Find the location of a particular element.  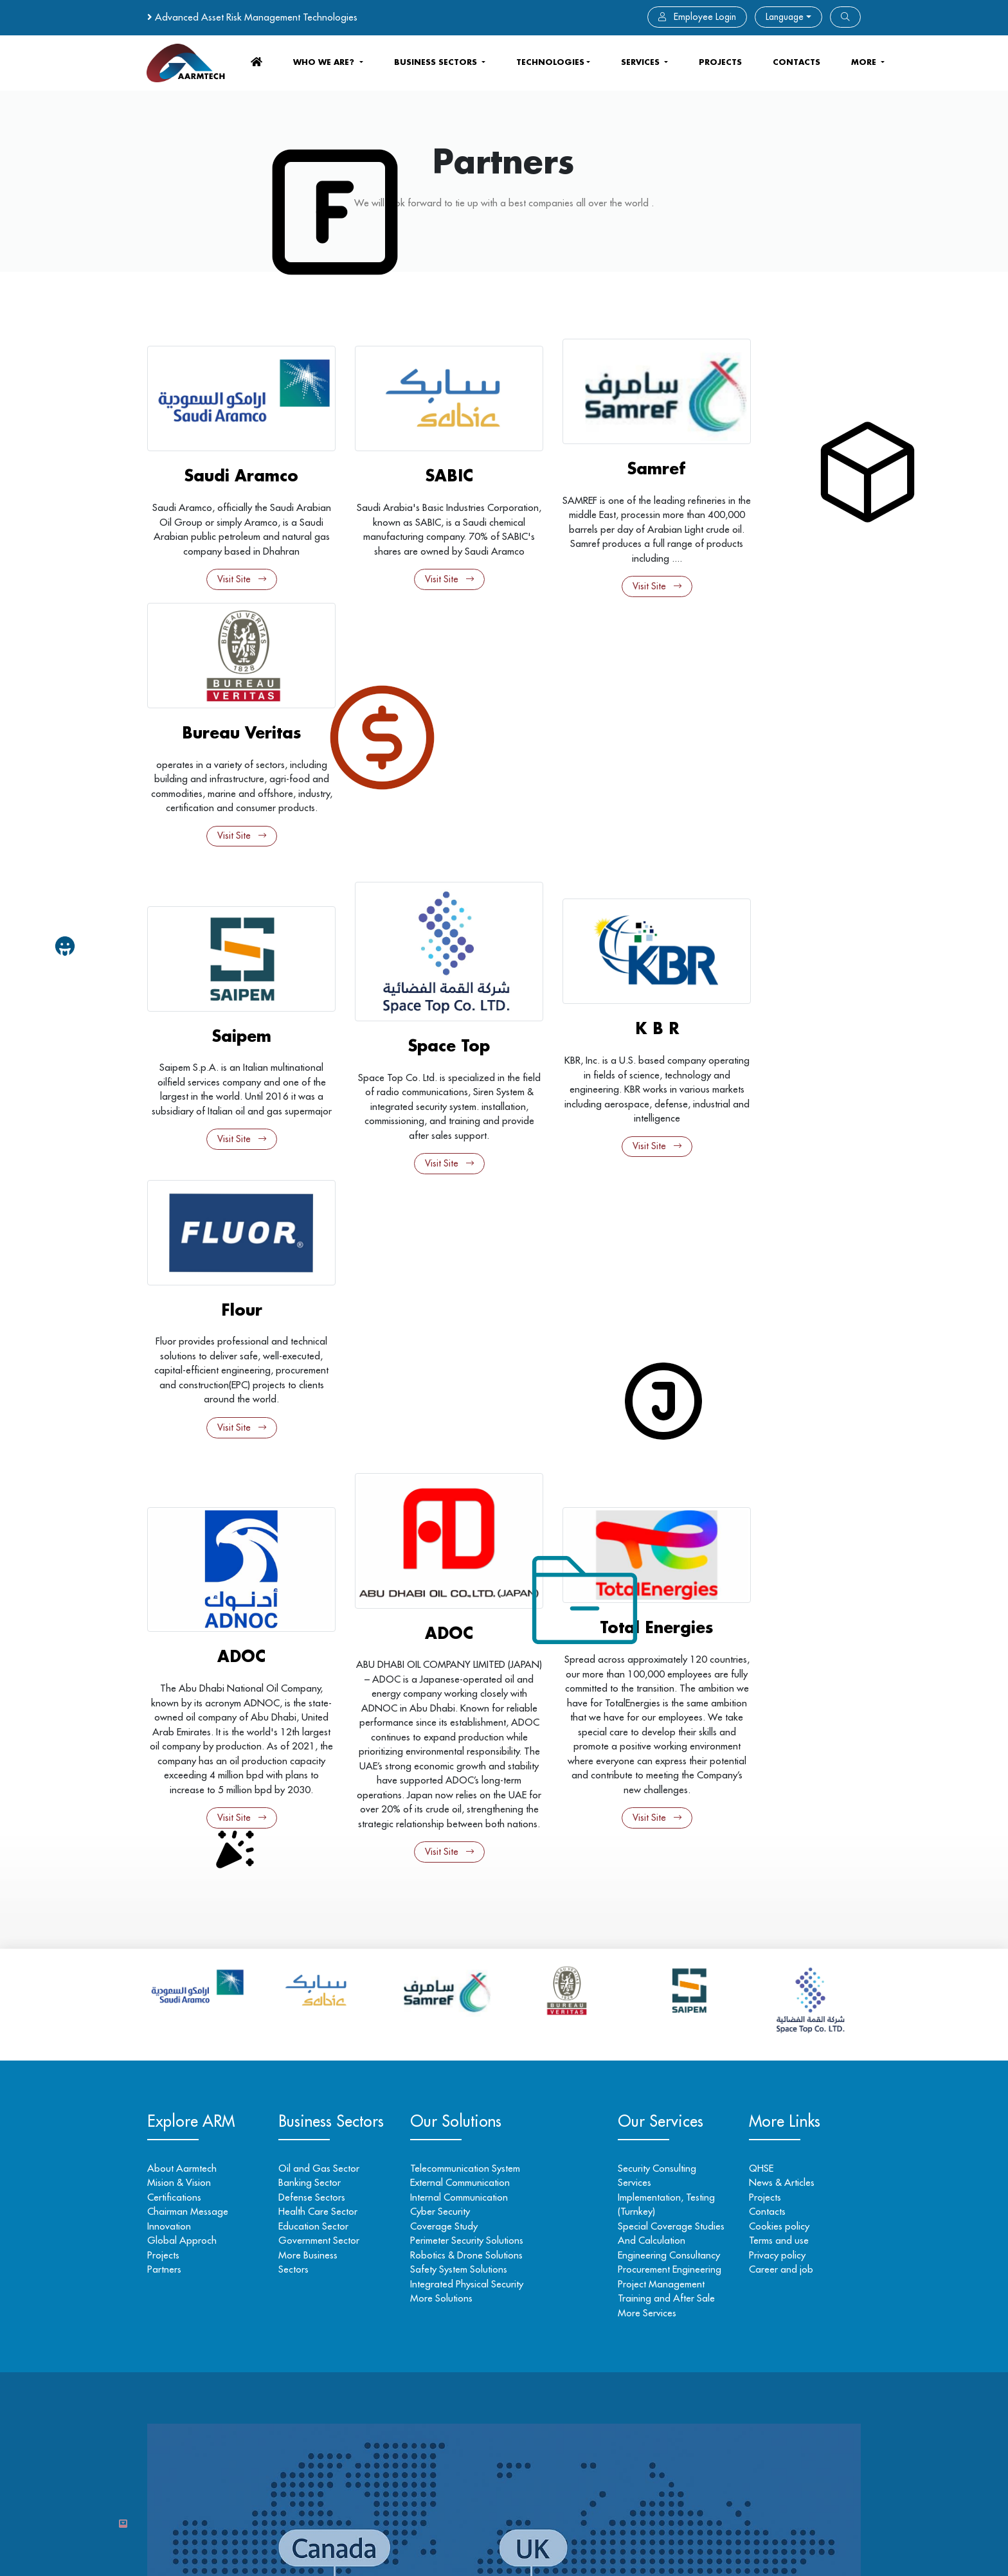

remove a file from this folder is located at coordinates (584, 1600).